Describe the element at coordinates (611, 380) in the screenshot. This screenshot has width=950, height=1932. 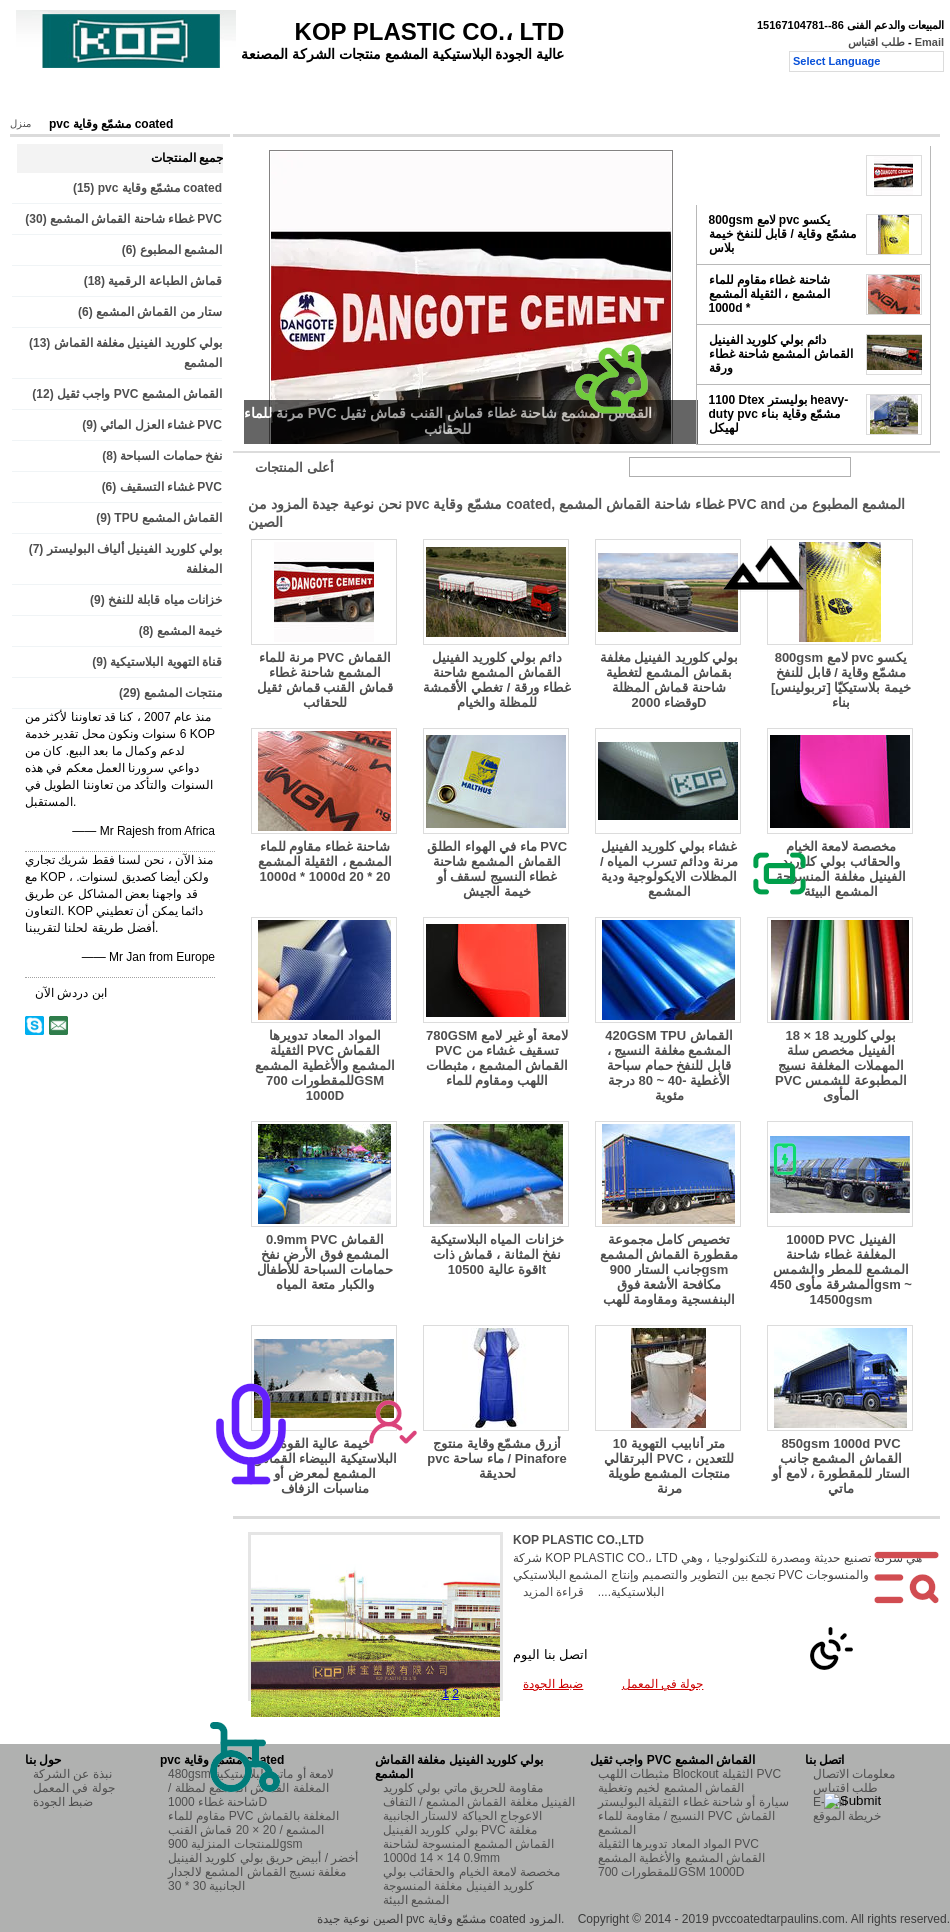
I see `indicates fast or quick mode` at that location.